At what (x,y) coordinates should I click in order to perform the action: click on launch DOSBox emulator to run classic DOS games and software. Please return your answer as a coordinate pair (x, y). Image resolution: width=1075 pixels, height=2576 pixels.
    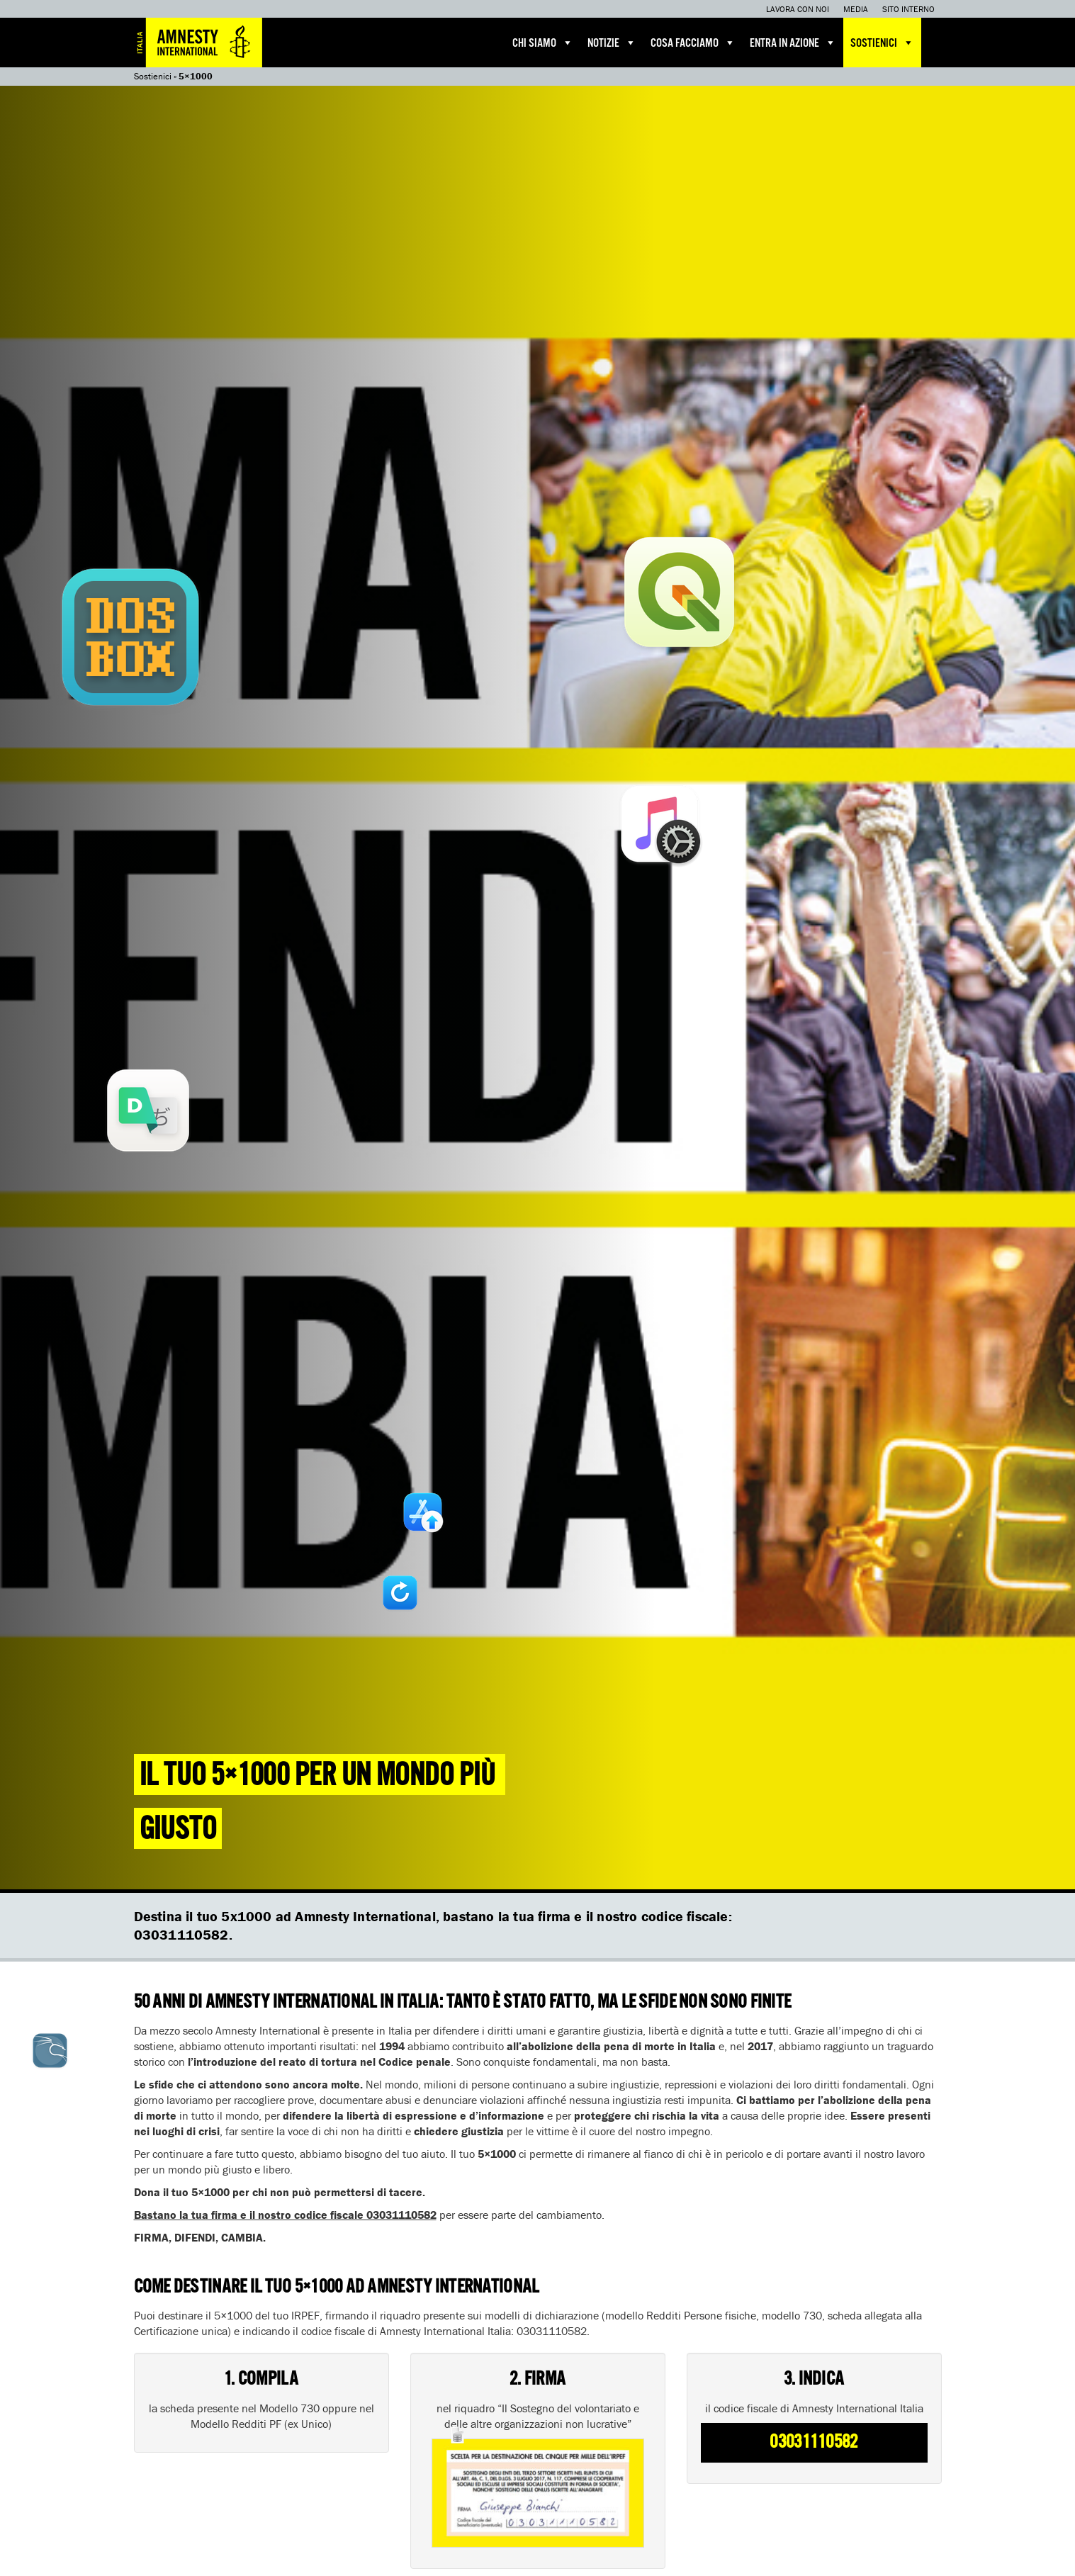
    Looking at the image, I should click on (130, 637).